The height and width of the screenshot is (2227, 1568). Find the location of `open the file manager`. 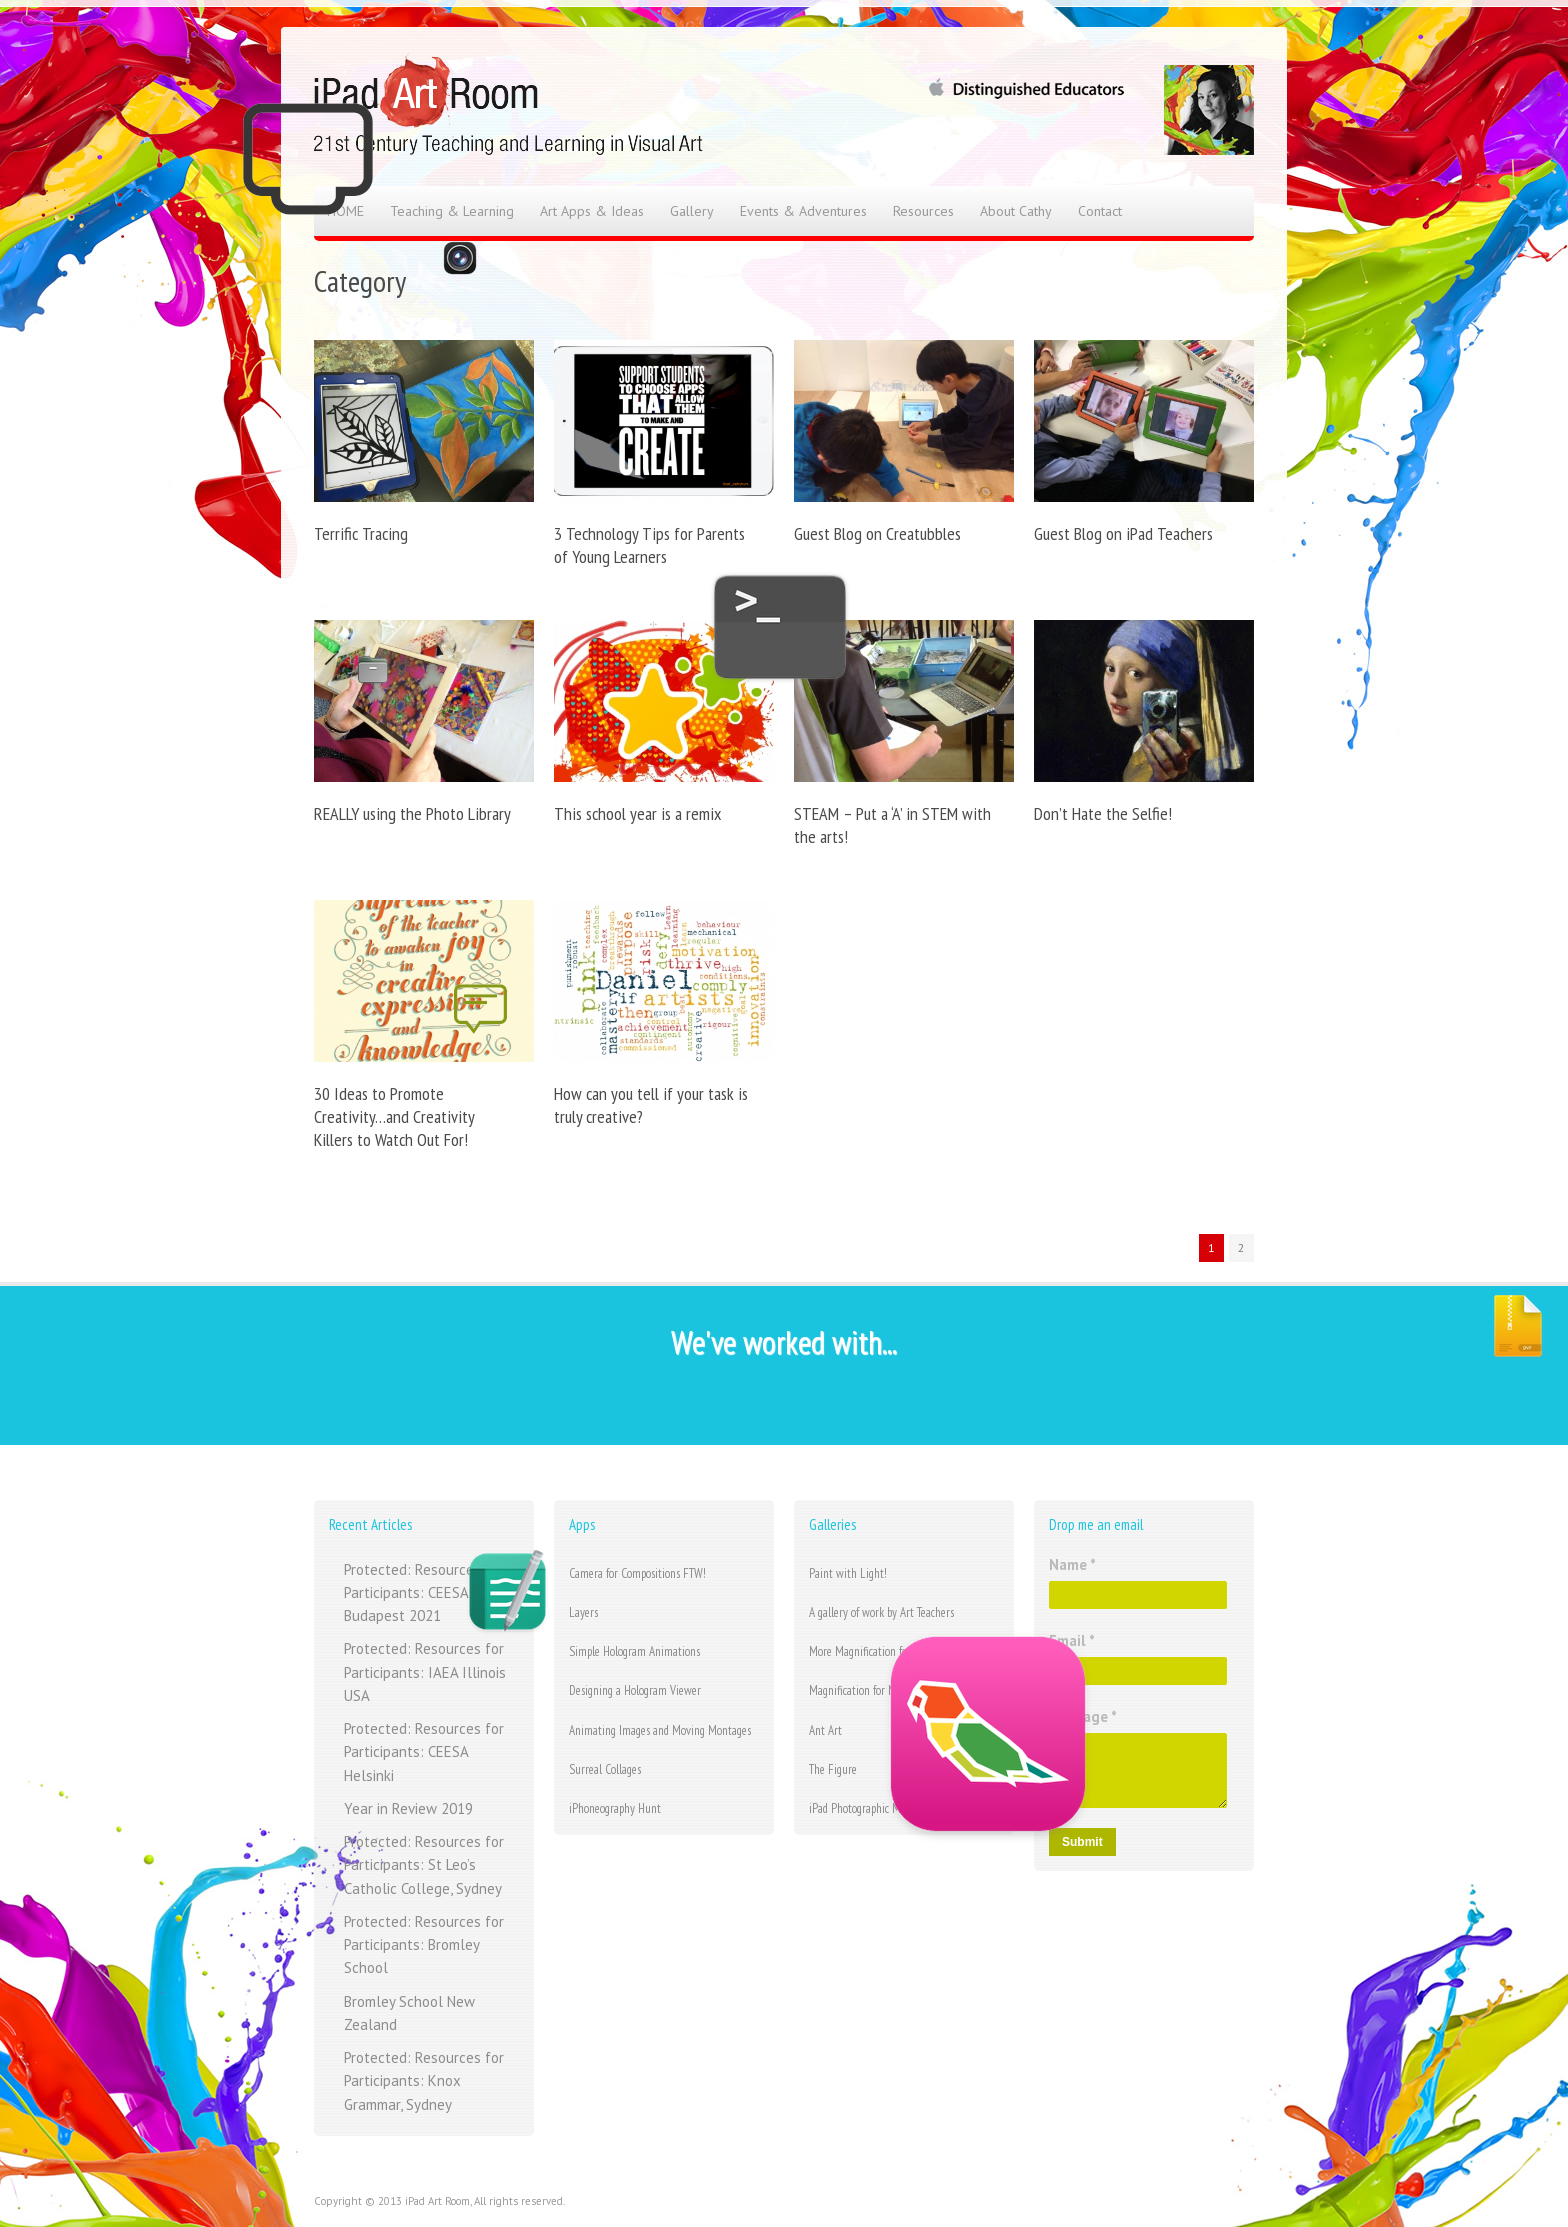

open the file manager is located at coordinates (373, 669).